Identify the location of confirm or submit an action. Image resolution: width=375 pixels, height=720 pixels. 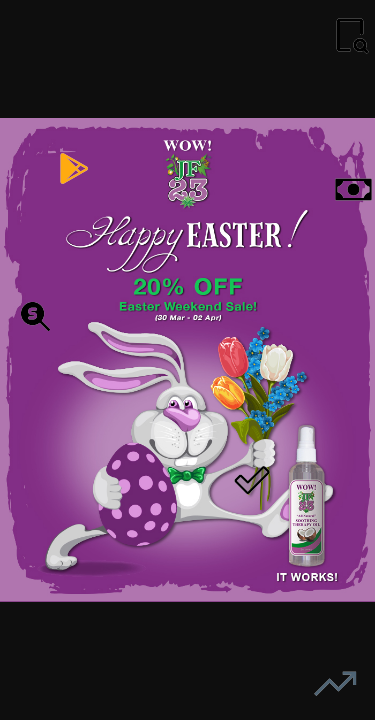
(251, 479).